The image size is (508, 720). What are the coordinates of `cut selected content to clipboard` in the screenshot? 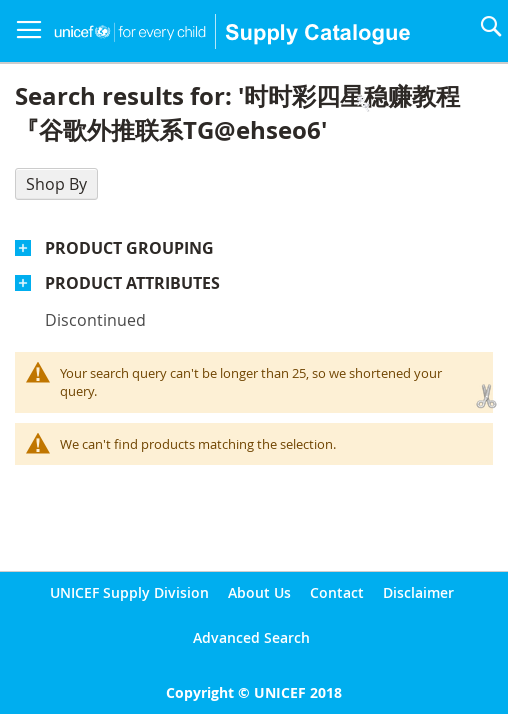 It's located at (486, 396).